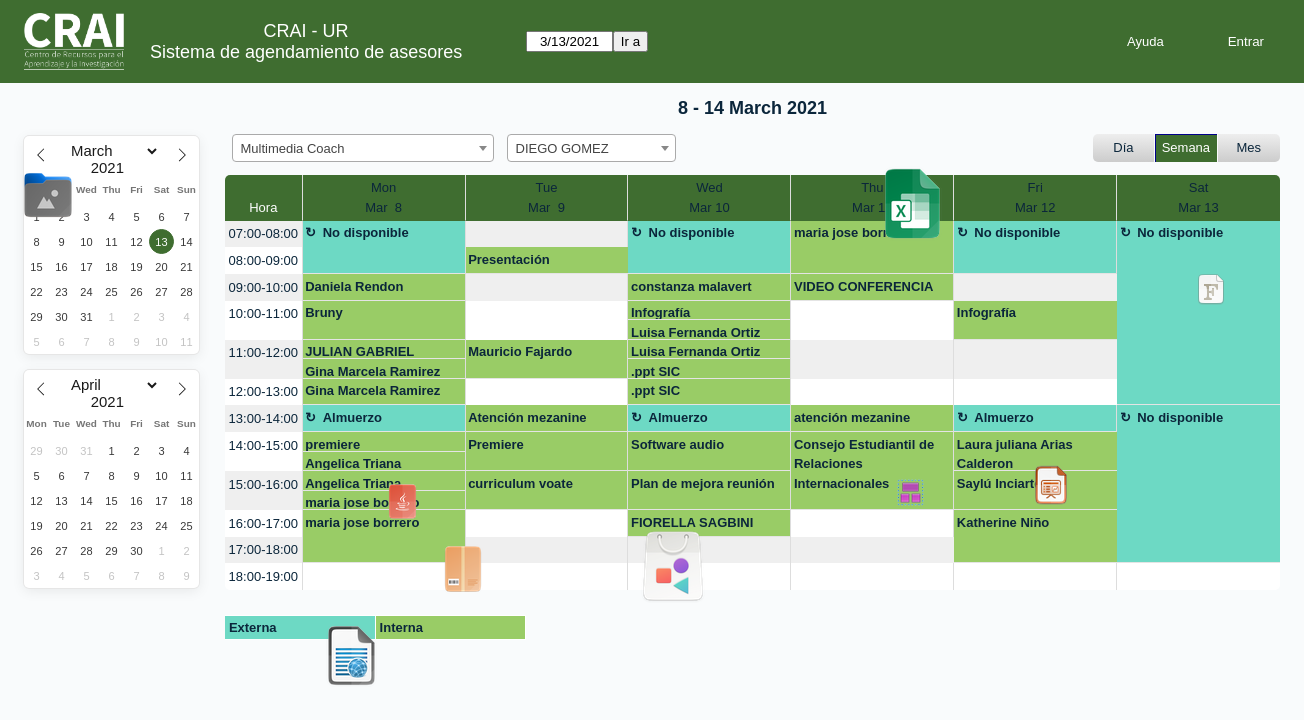 This screenshot has width=1304, height=720. Describe the element at coordinates (351, 655) in the screenshot. I see `a web document or HTML file created in LibreOffice` at that location.